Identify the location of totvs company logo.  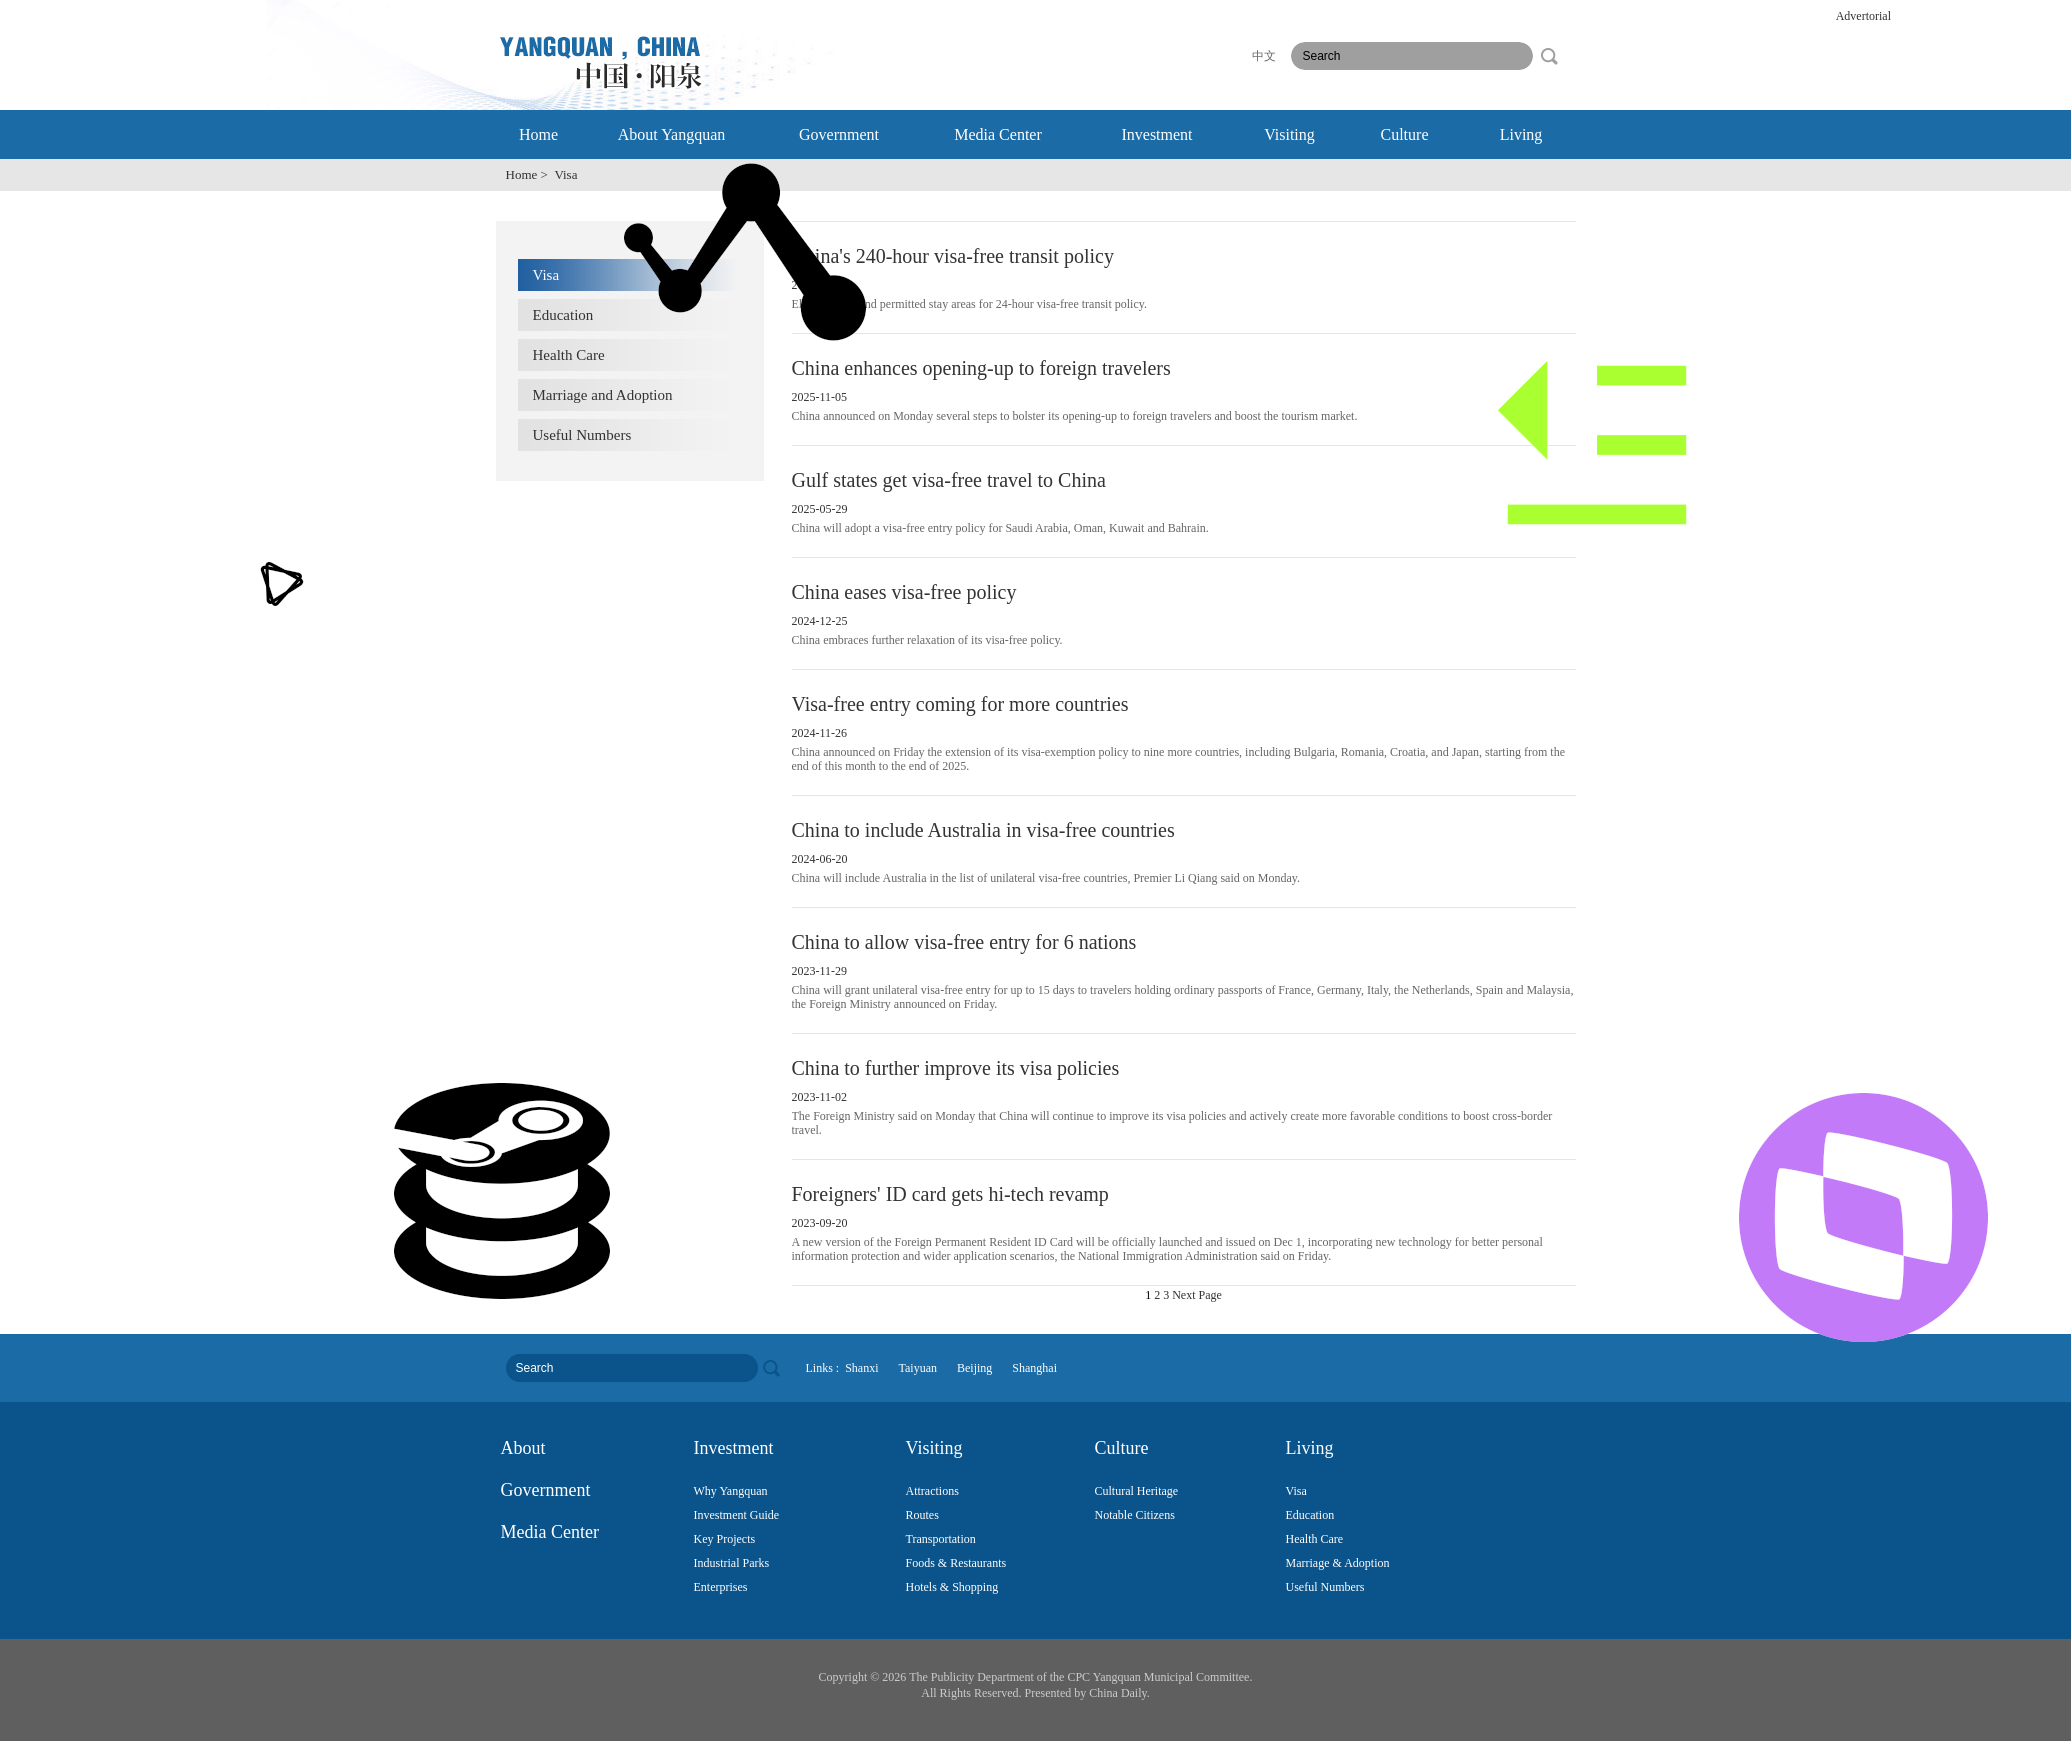
(1863, 1217).